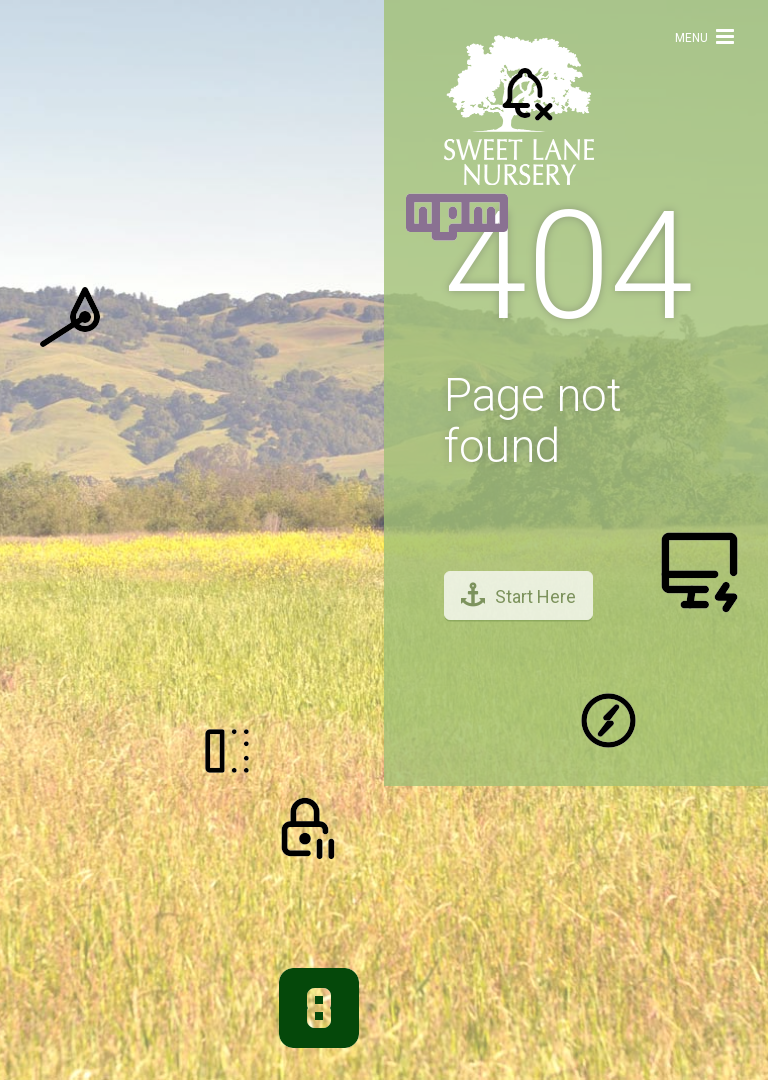  I want to click on align selected element to the left, so click(227, 751).